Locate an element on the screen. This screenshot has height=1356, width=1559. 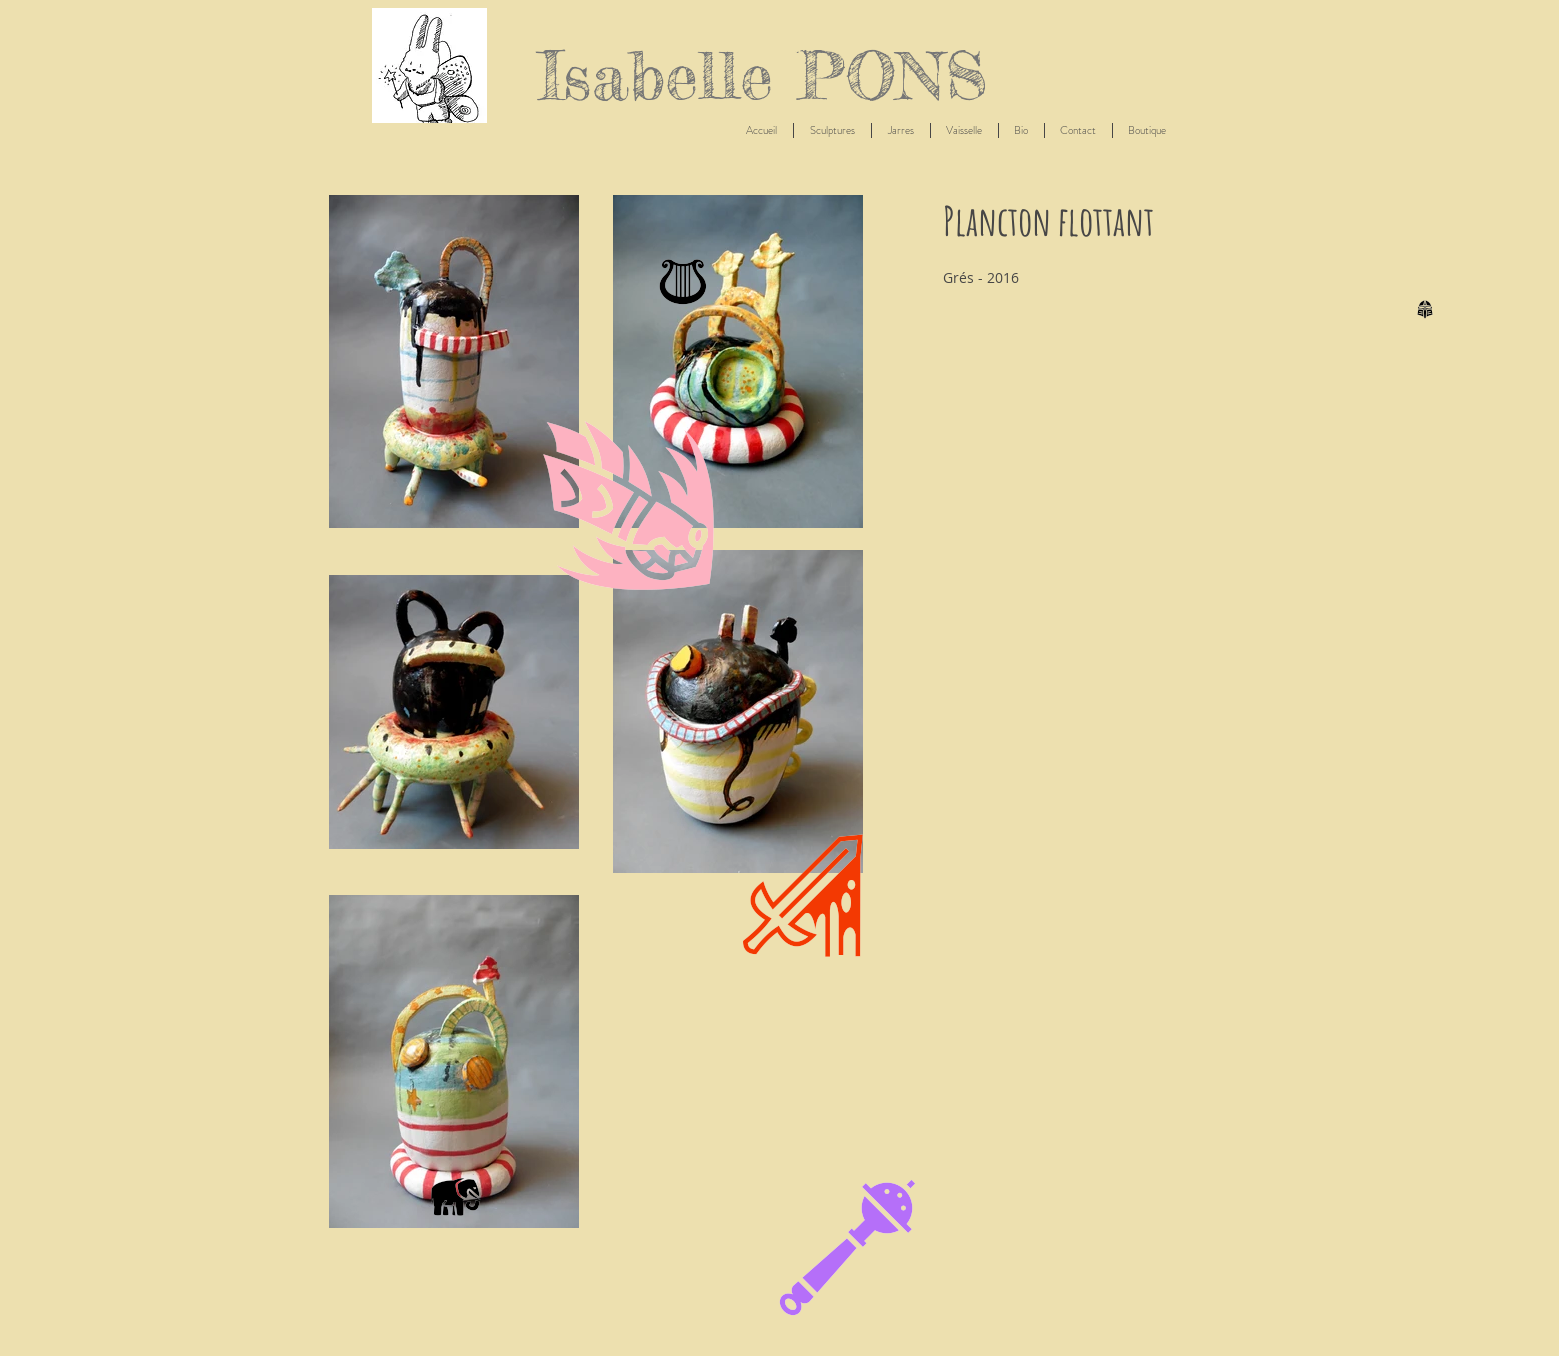
activate armor-piercing attack ability is located at coordinates (628, 505).